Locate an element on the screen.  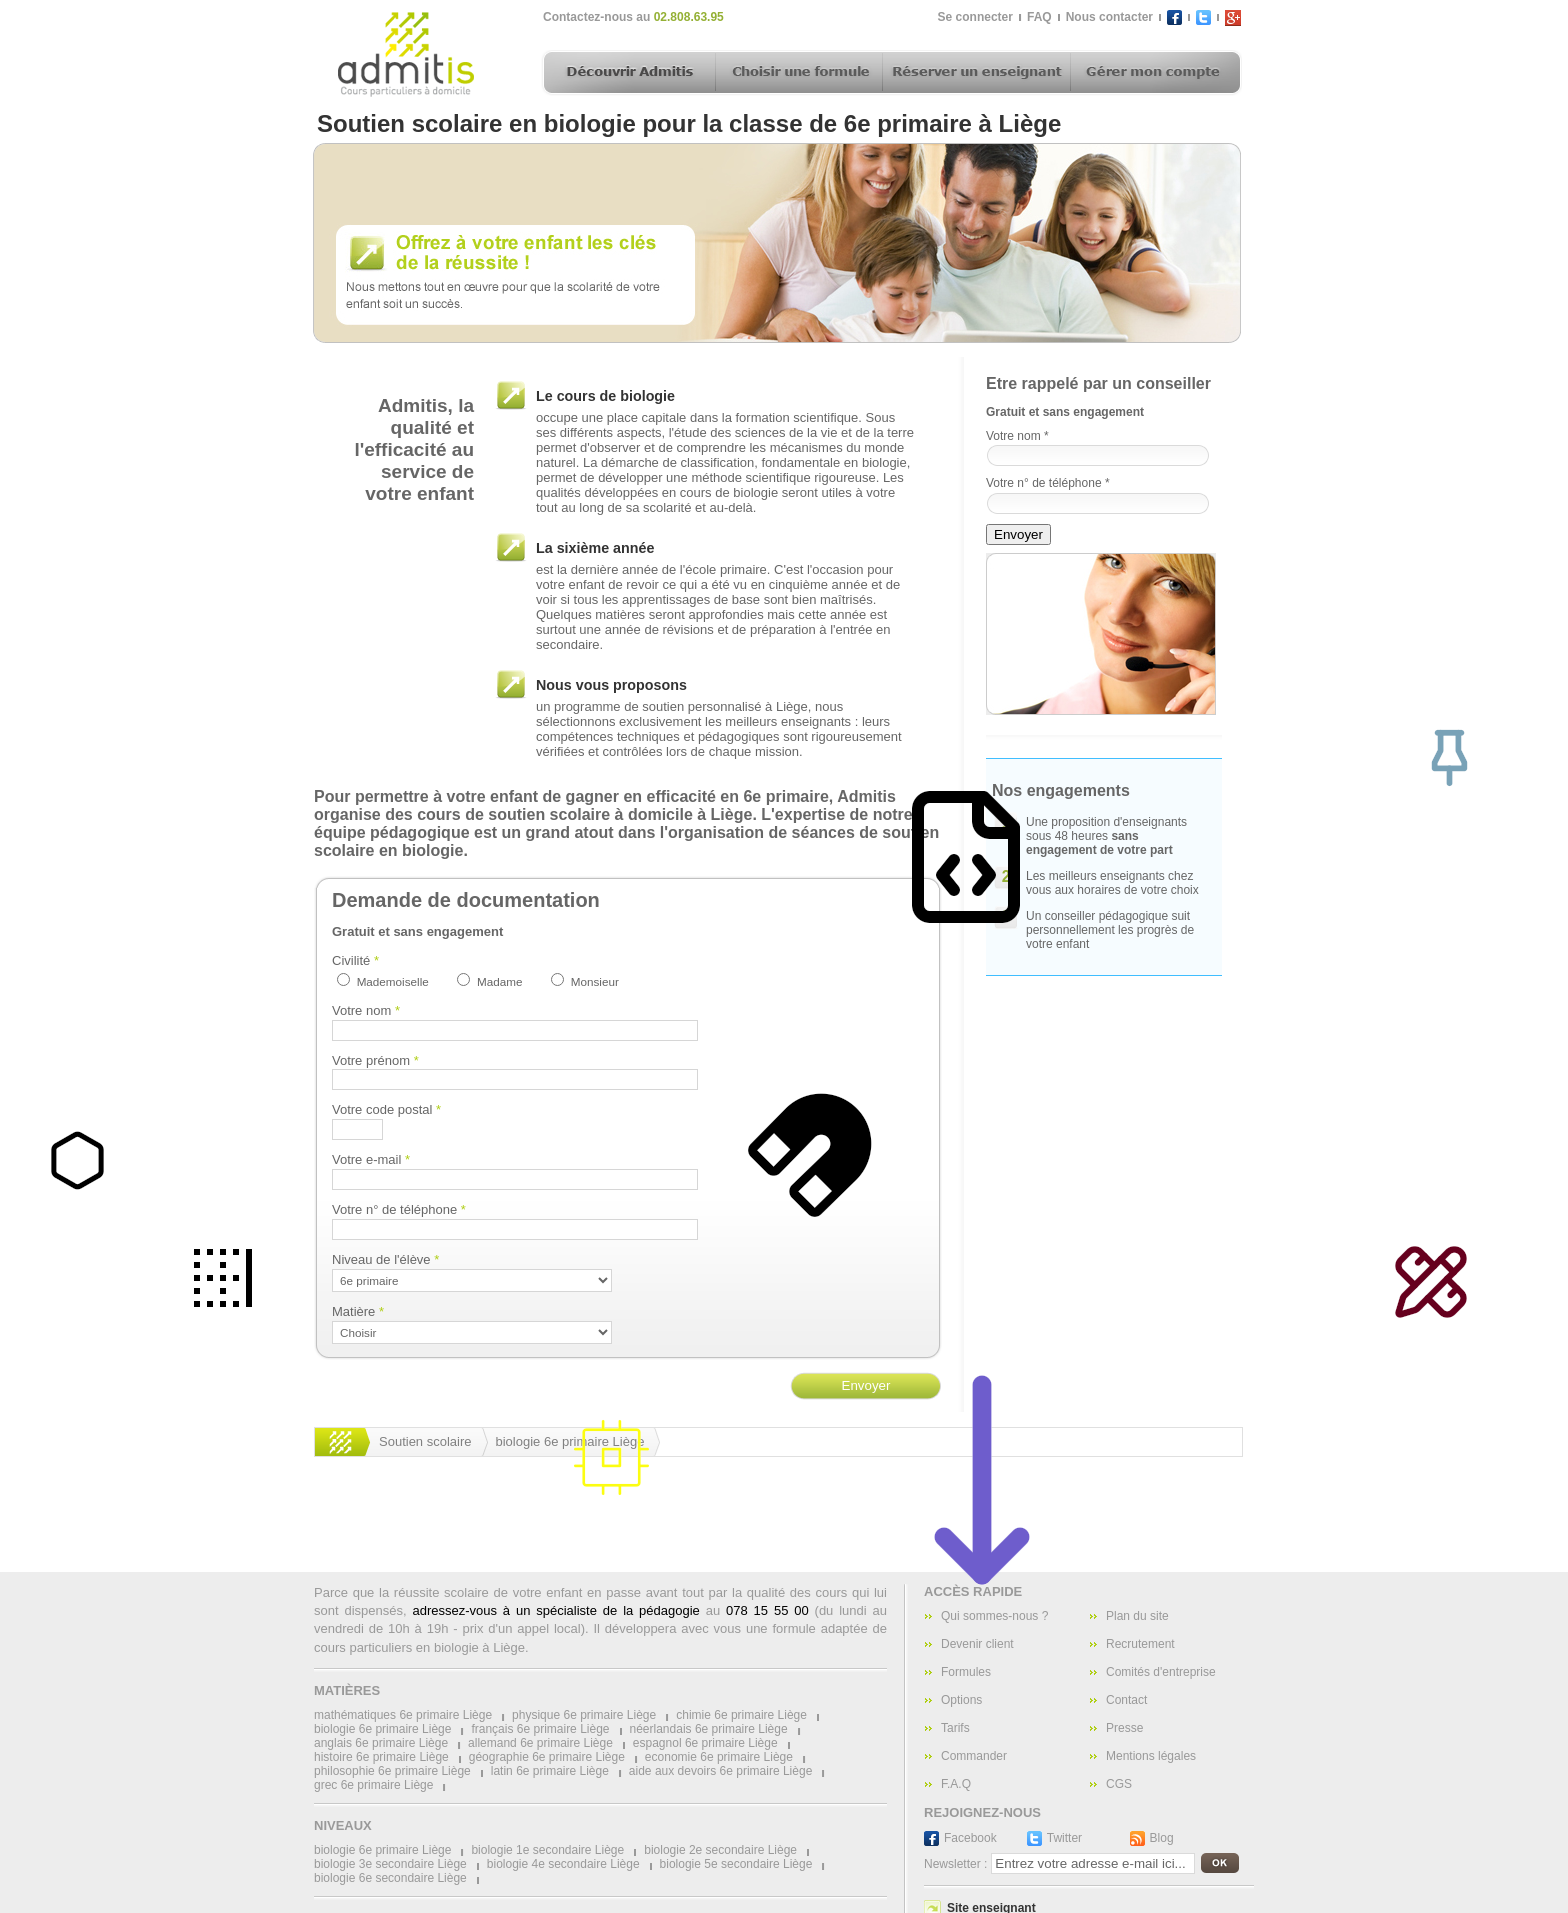
view source code file is located at coordinates (966, 857).